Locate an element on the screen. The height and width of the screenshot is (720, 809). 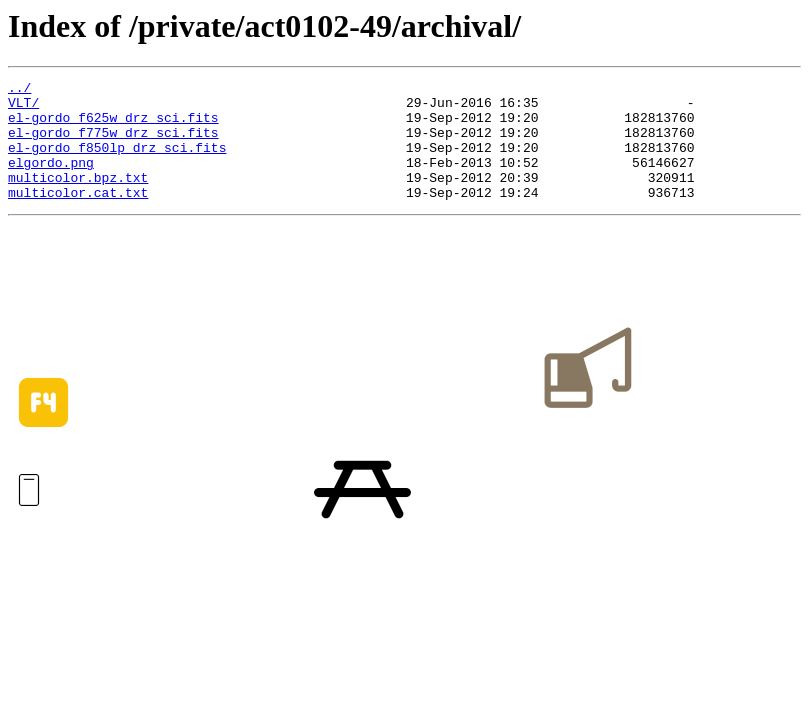
keyboard shortcut indicator for F4 function key is located at coordinates (43, 402).